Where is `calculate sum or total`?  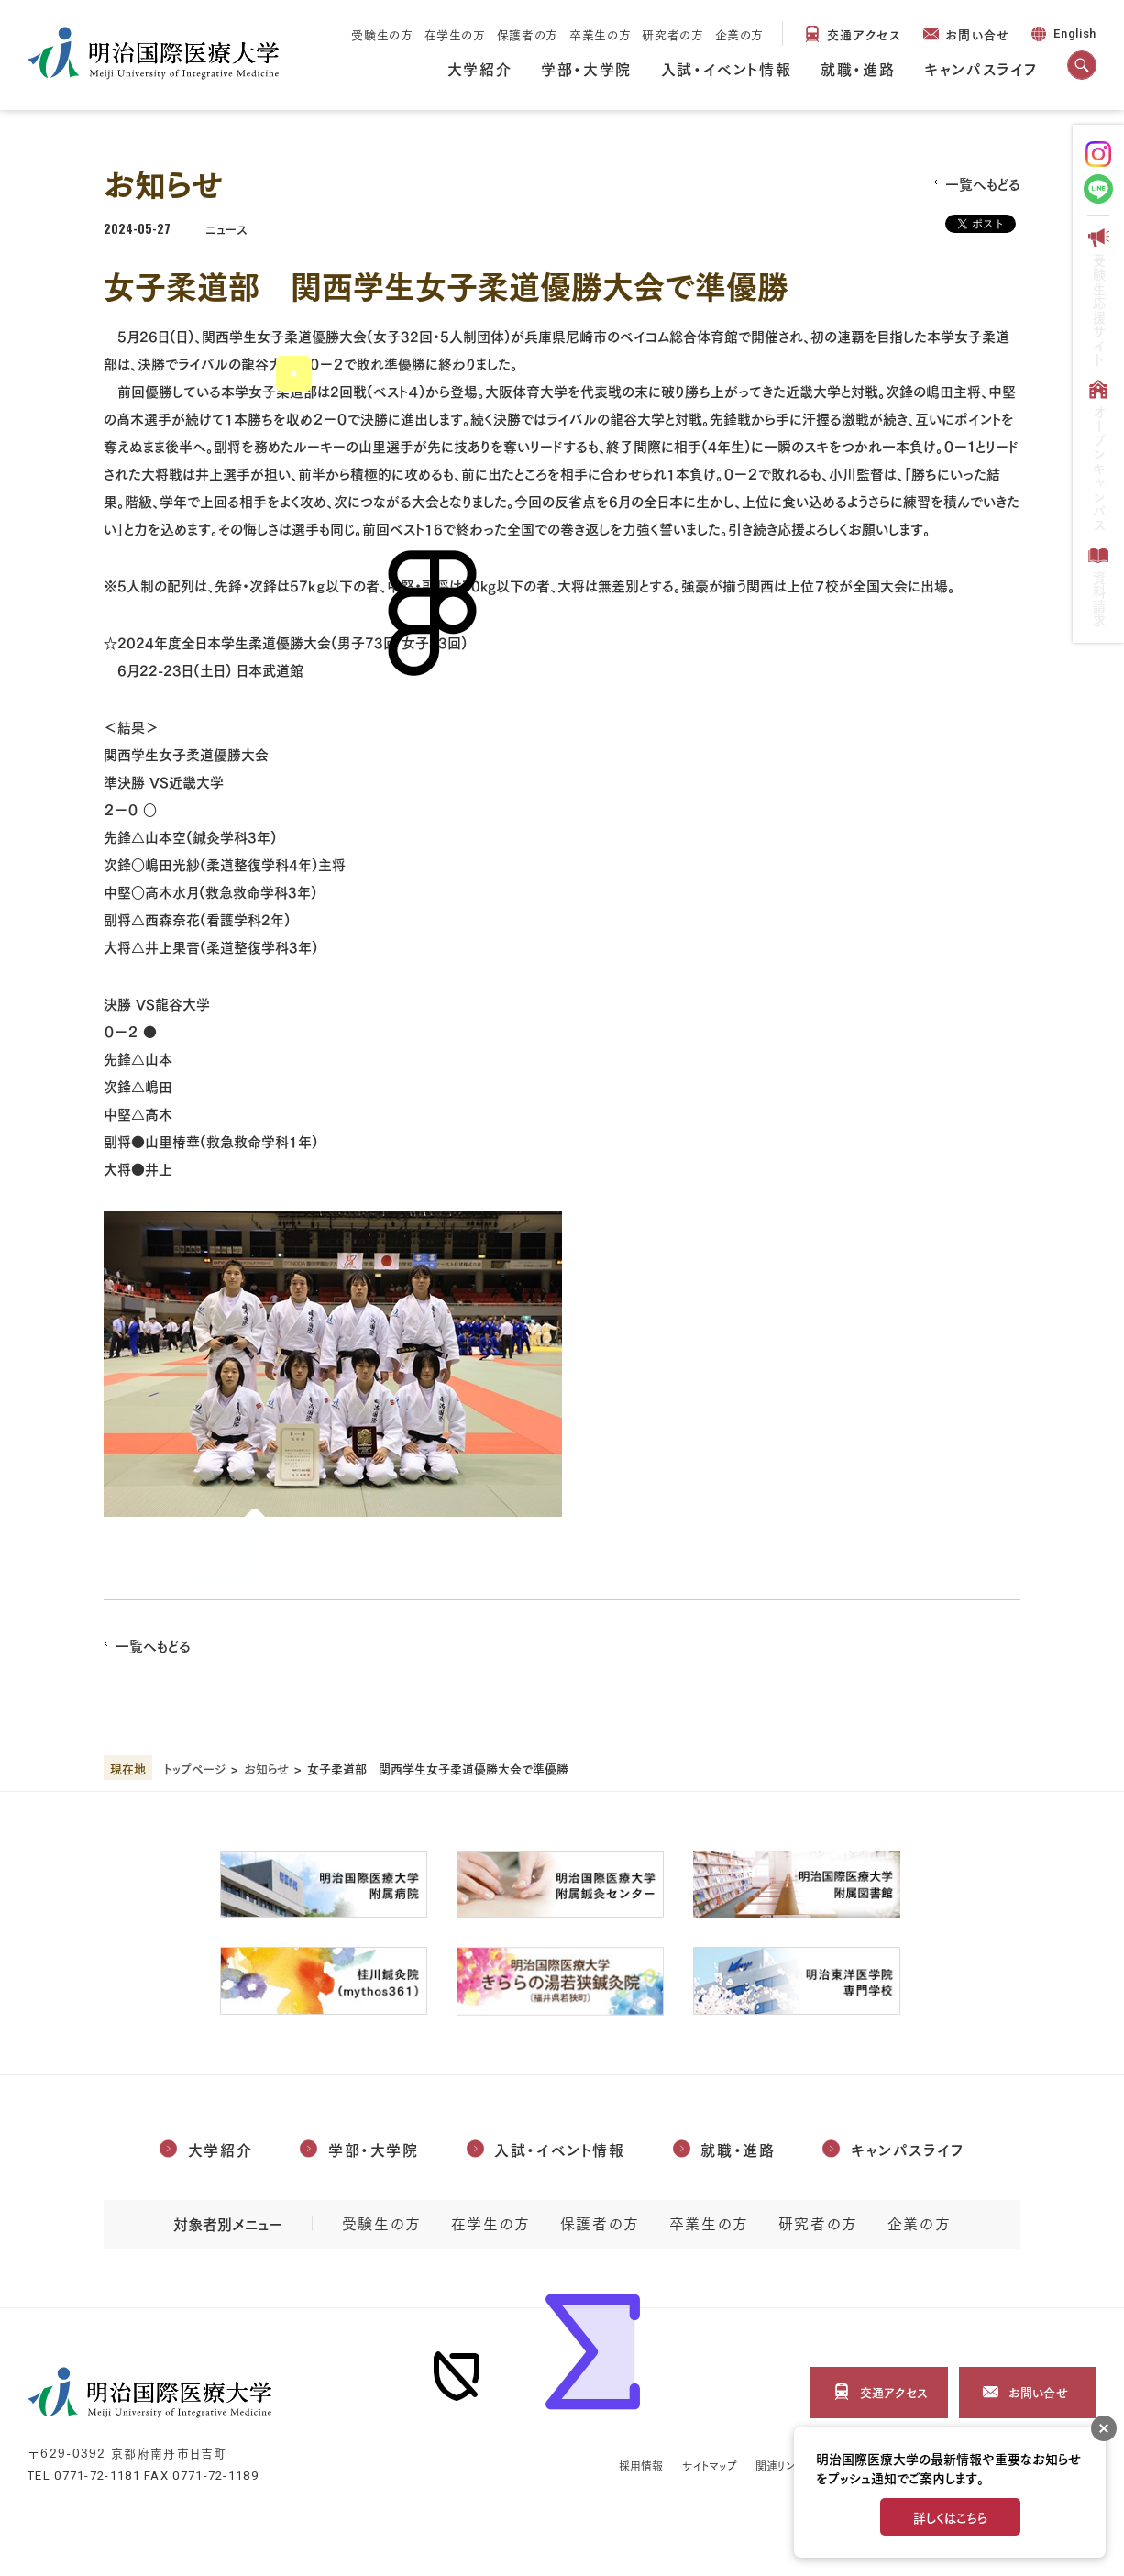 calculate sum or total is located at coordinates (592, 2351).